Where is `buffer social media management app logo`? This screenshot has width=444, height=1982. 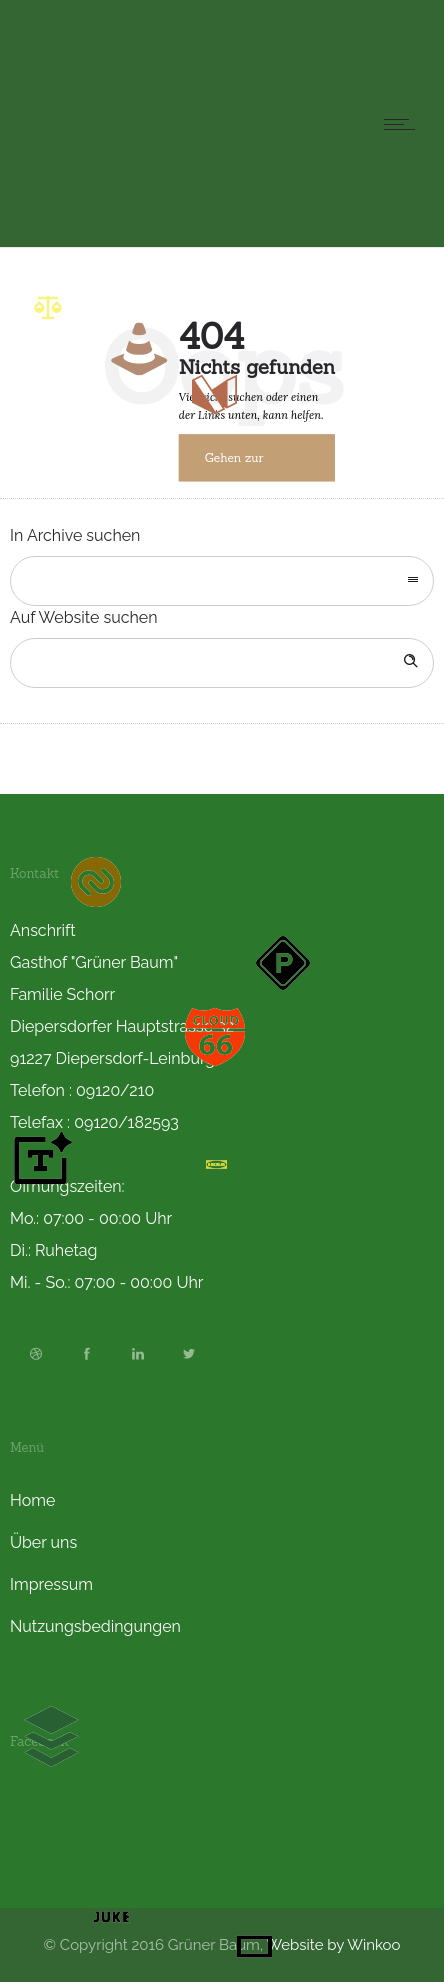 buffer social media management app logo is located at coordinates (51, 1736).